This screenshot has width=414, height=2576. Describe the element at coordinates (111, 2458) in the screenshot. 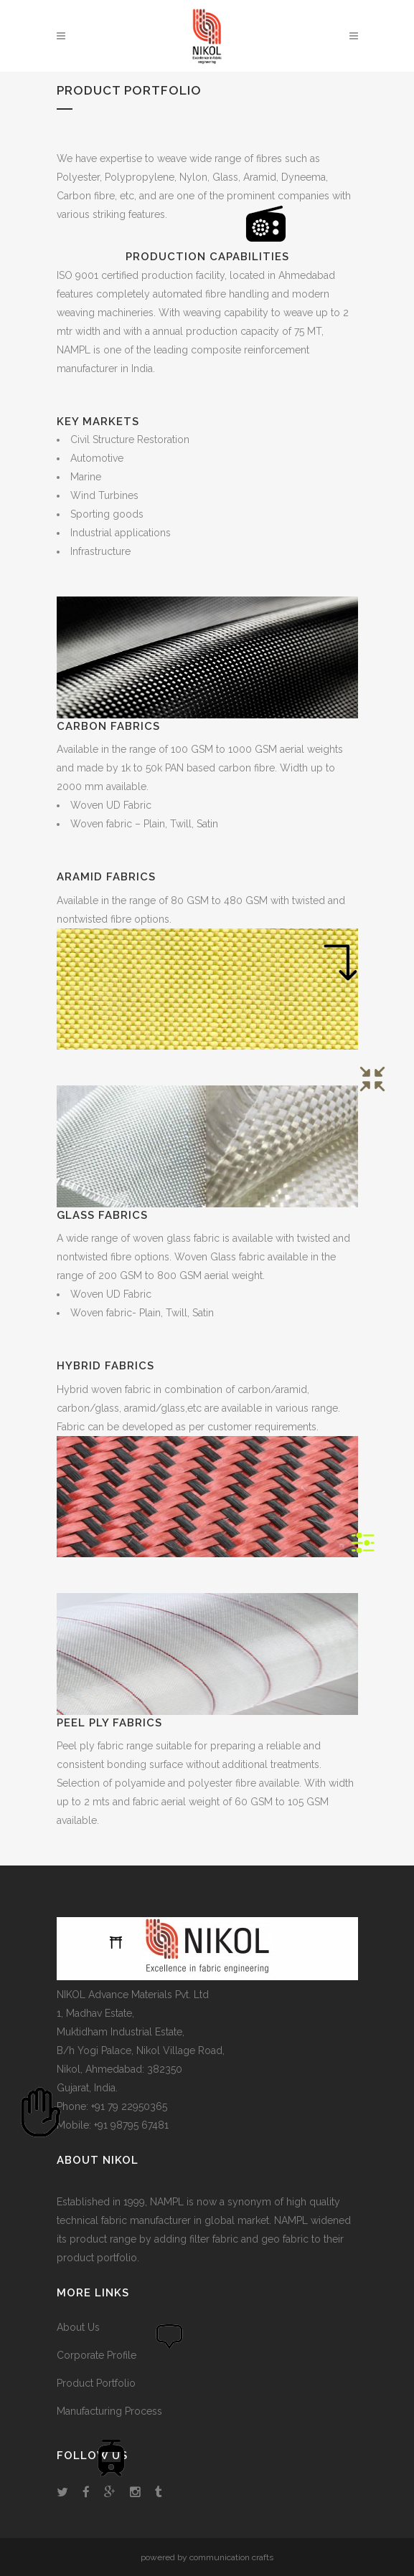

I see `view tram or light rail transit options` at that location.